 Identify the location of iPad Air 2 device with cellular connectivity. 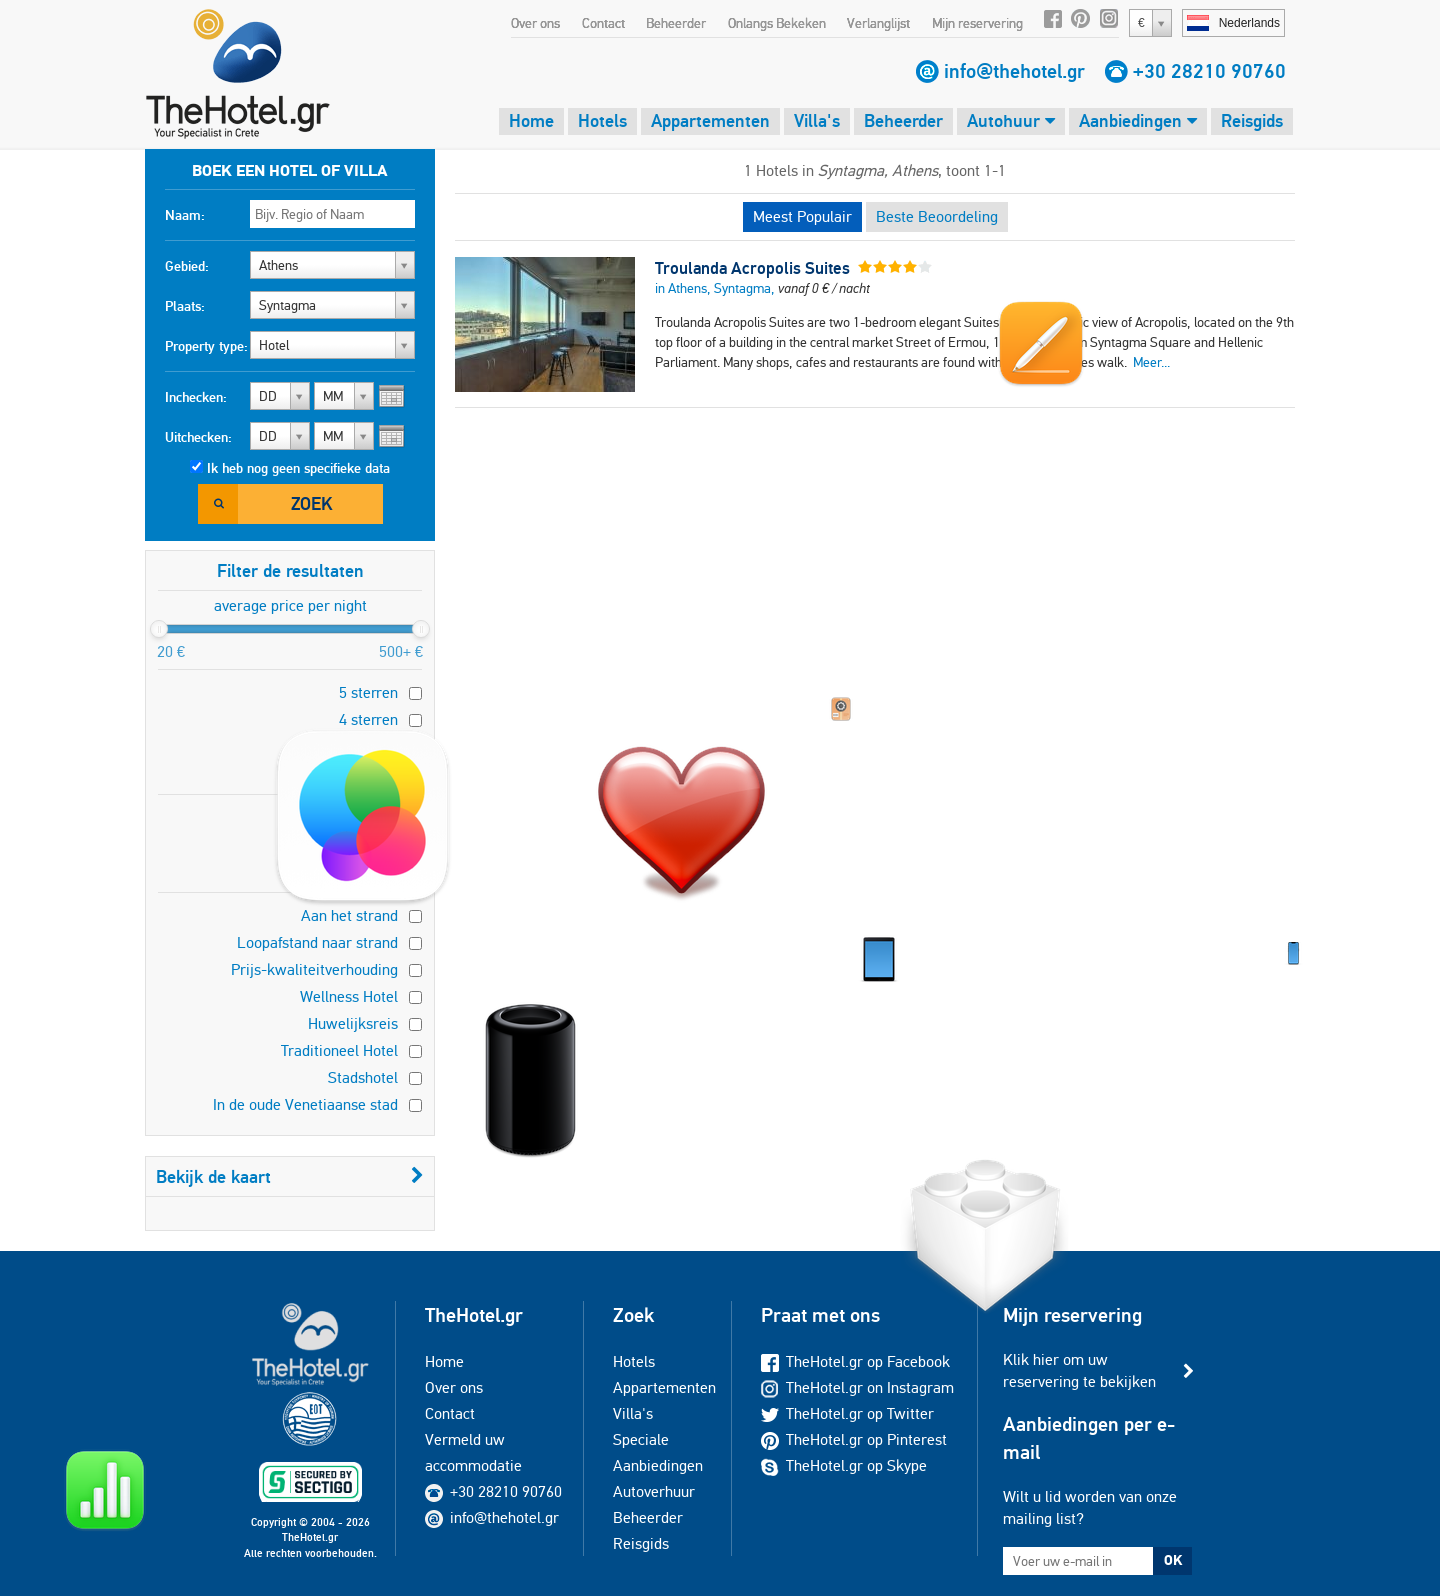
(879, 959).